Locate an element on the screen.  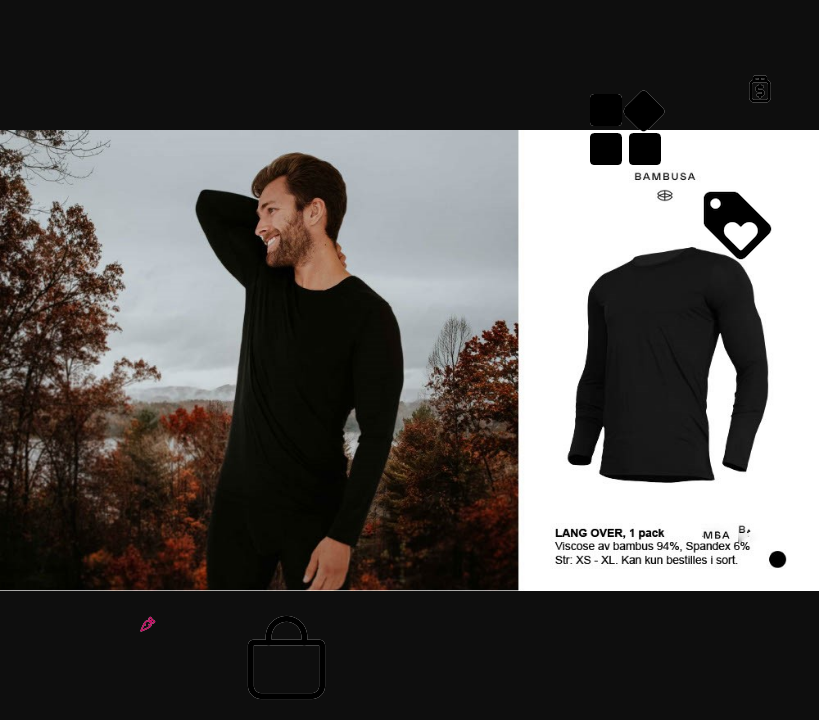
view loyalty rewards or points is located at coordinates (737, 225).